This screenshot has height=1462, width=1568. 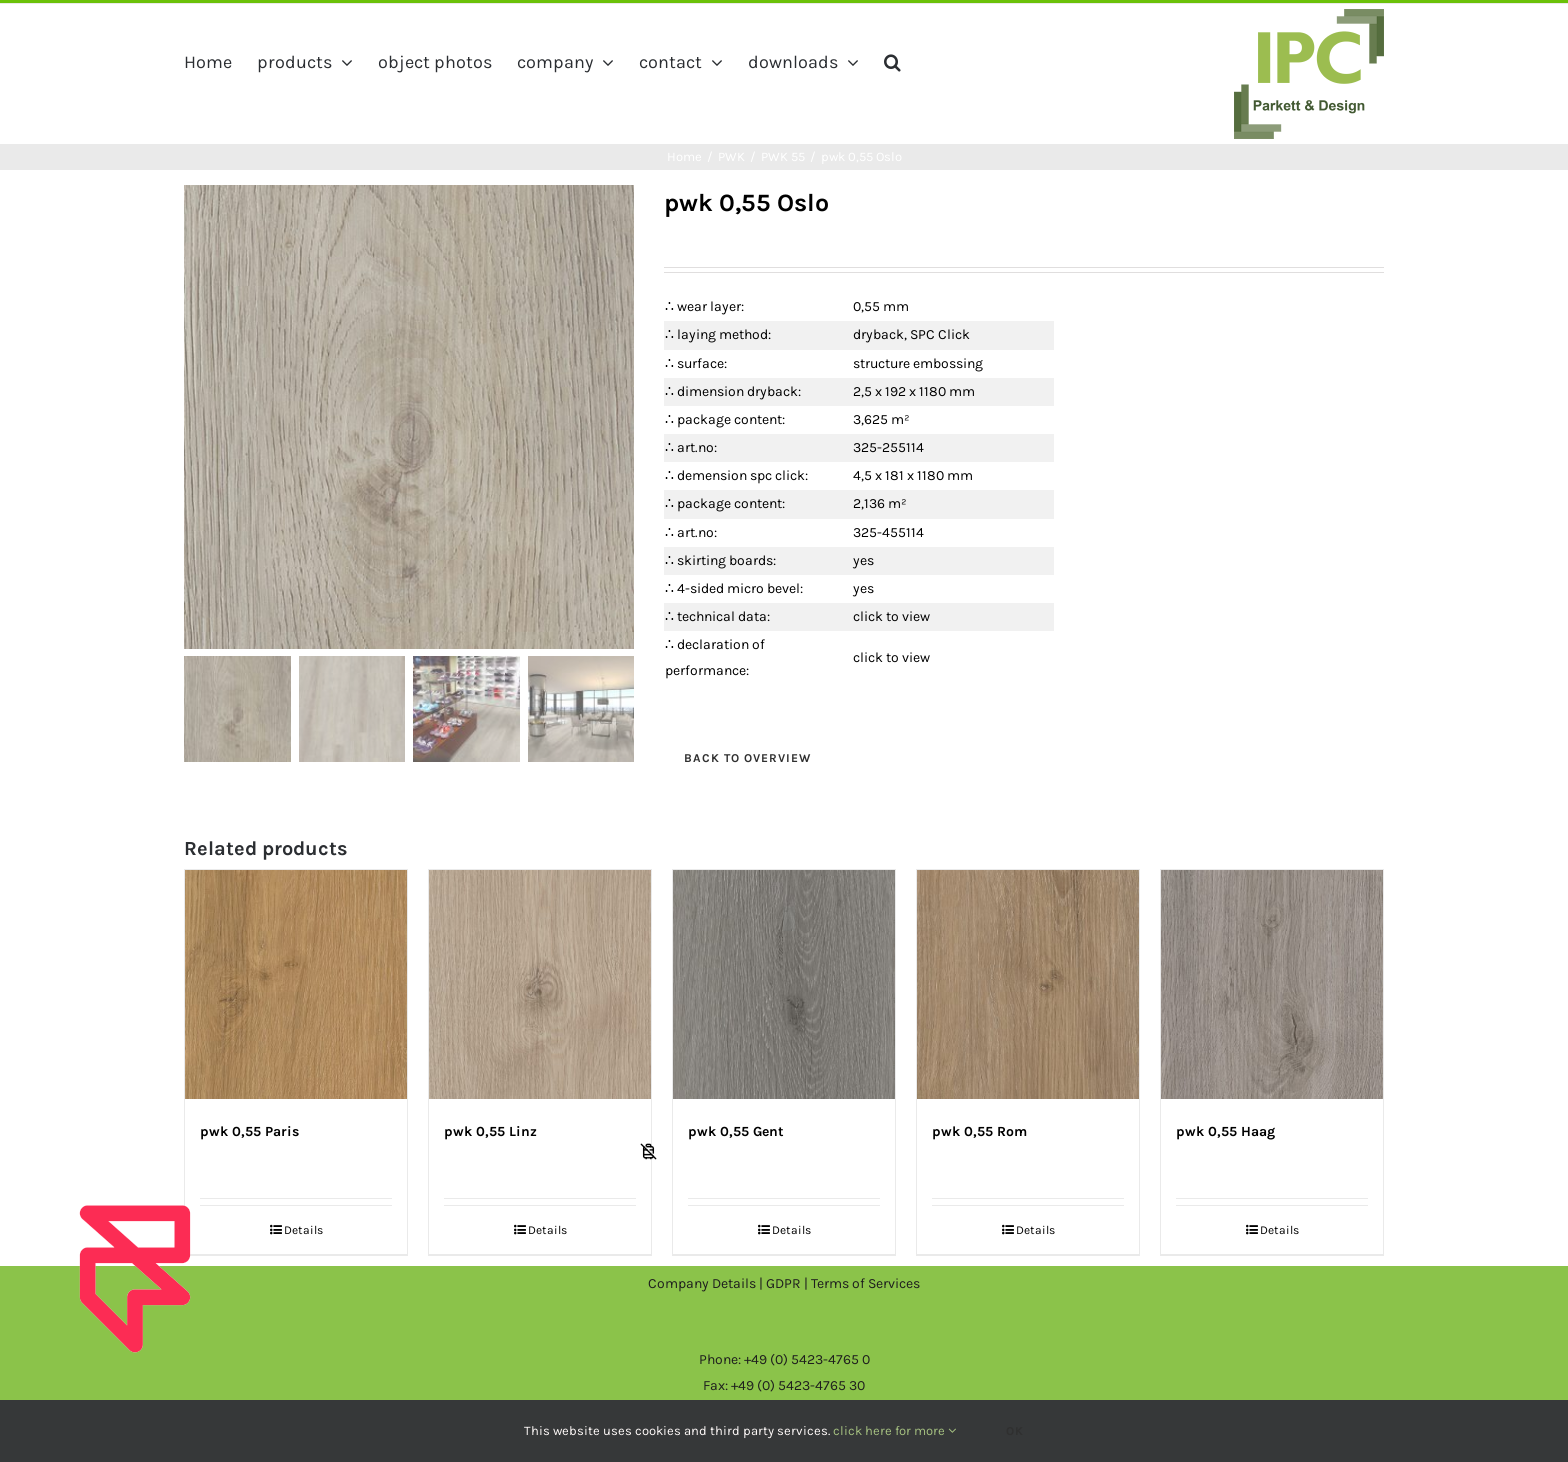 I want to click on no luggage allowed, so click(x=648, y=1151).